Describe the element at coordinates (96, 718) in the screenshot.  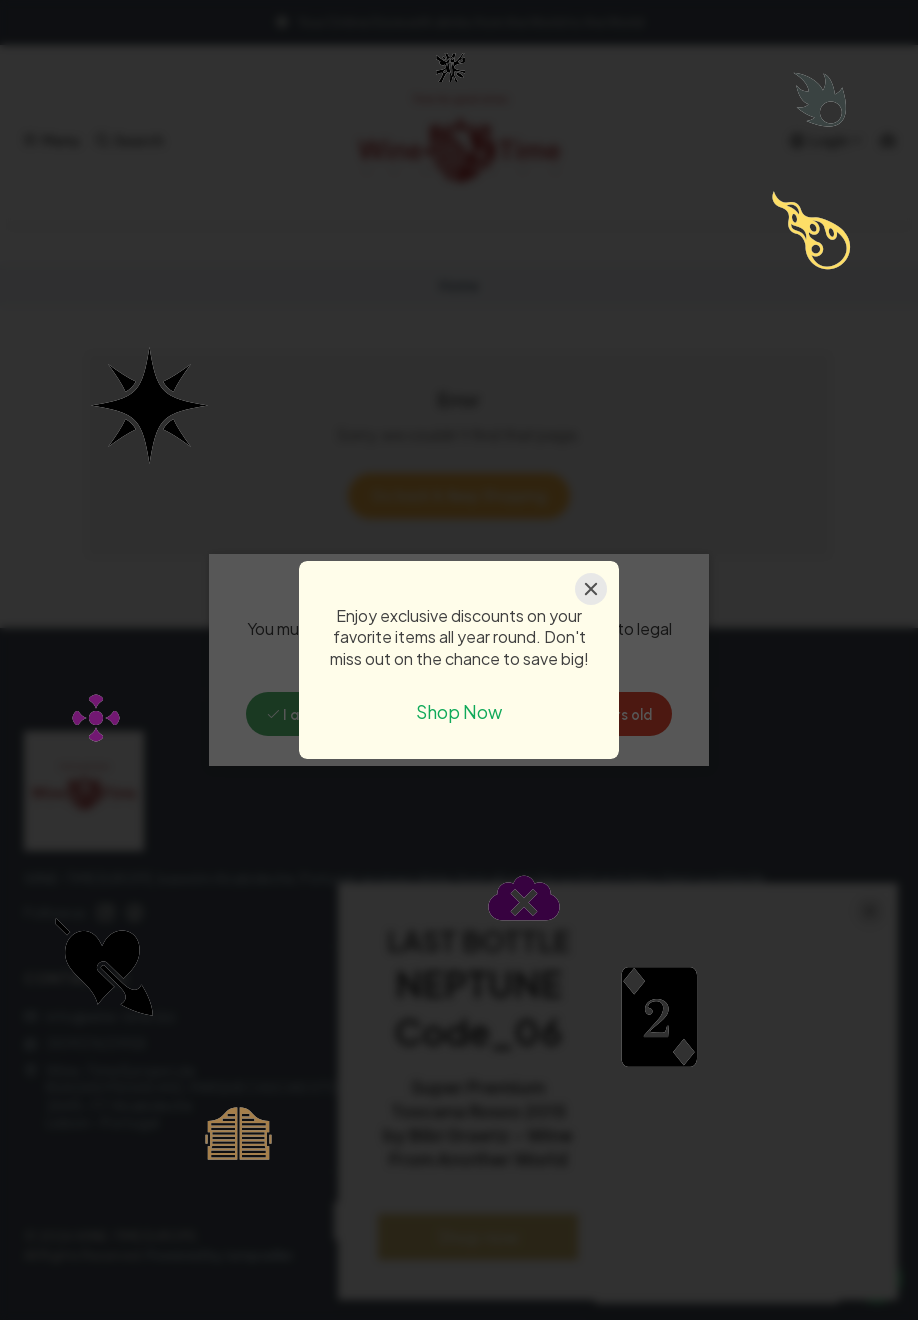
I see `indicates luck or bonus reward in gameplay` at that location.